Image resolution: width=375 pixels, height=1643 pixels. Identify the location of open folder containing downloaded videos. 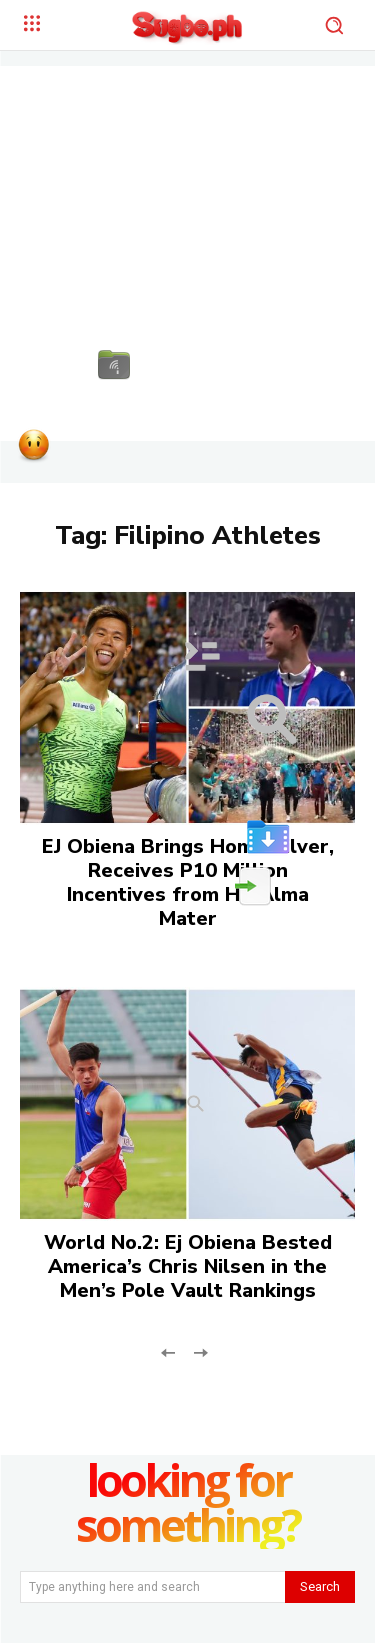
(268, 838).